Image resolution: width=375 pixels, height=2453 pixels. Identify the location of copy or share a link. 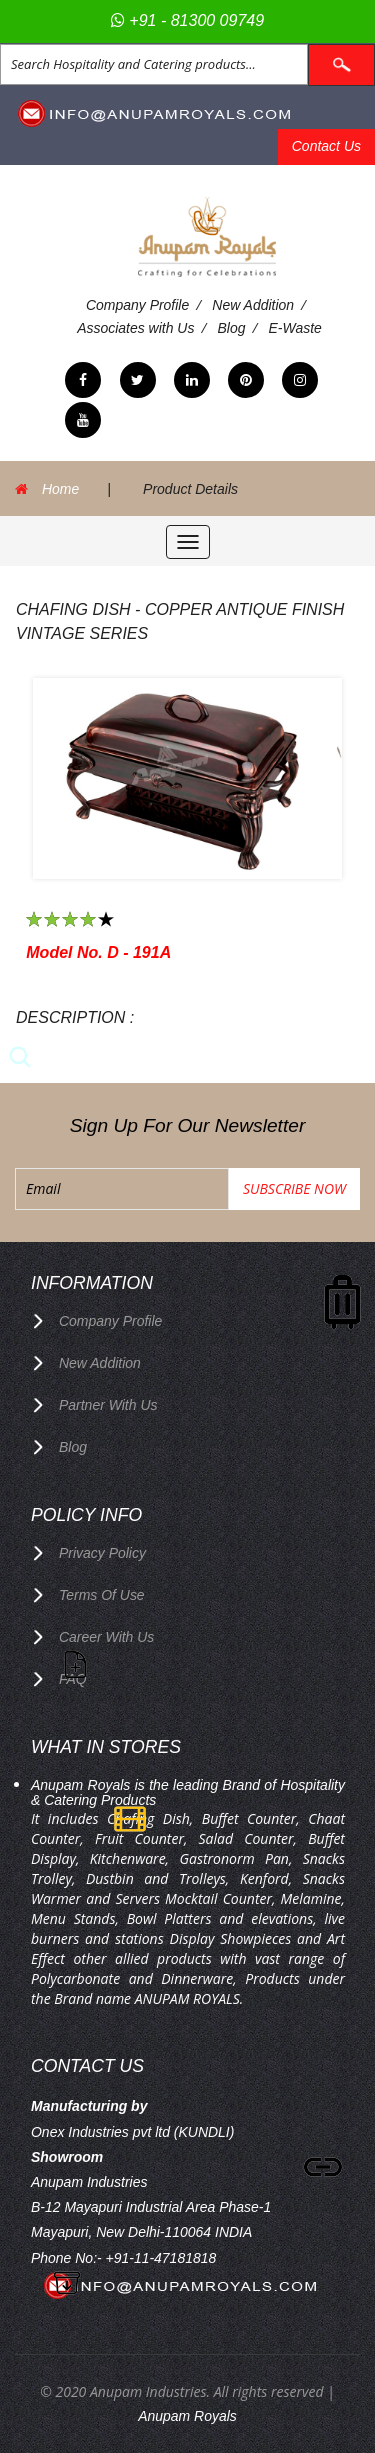
(323, 2167).